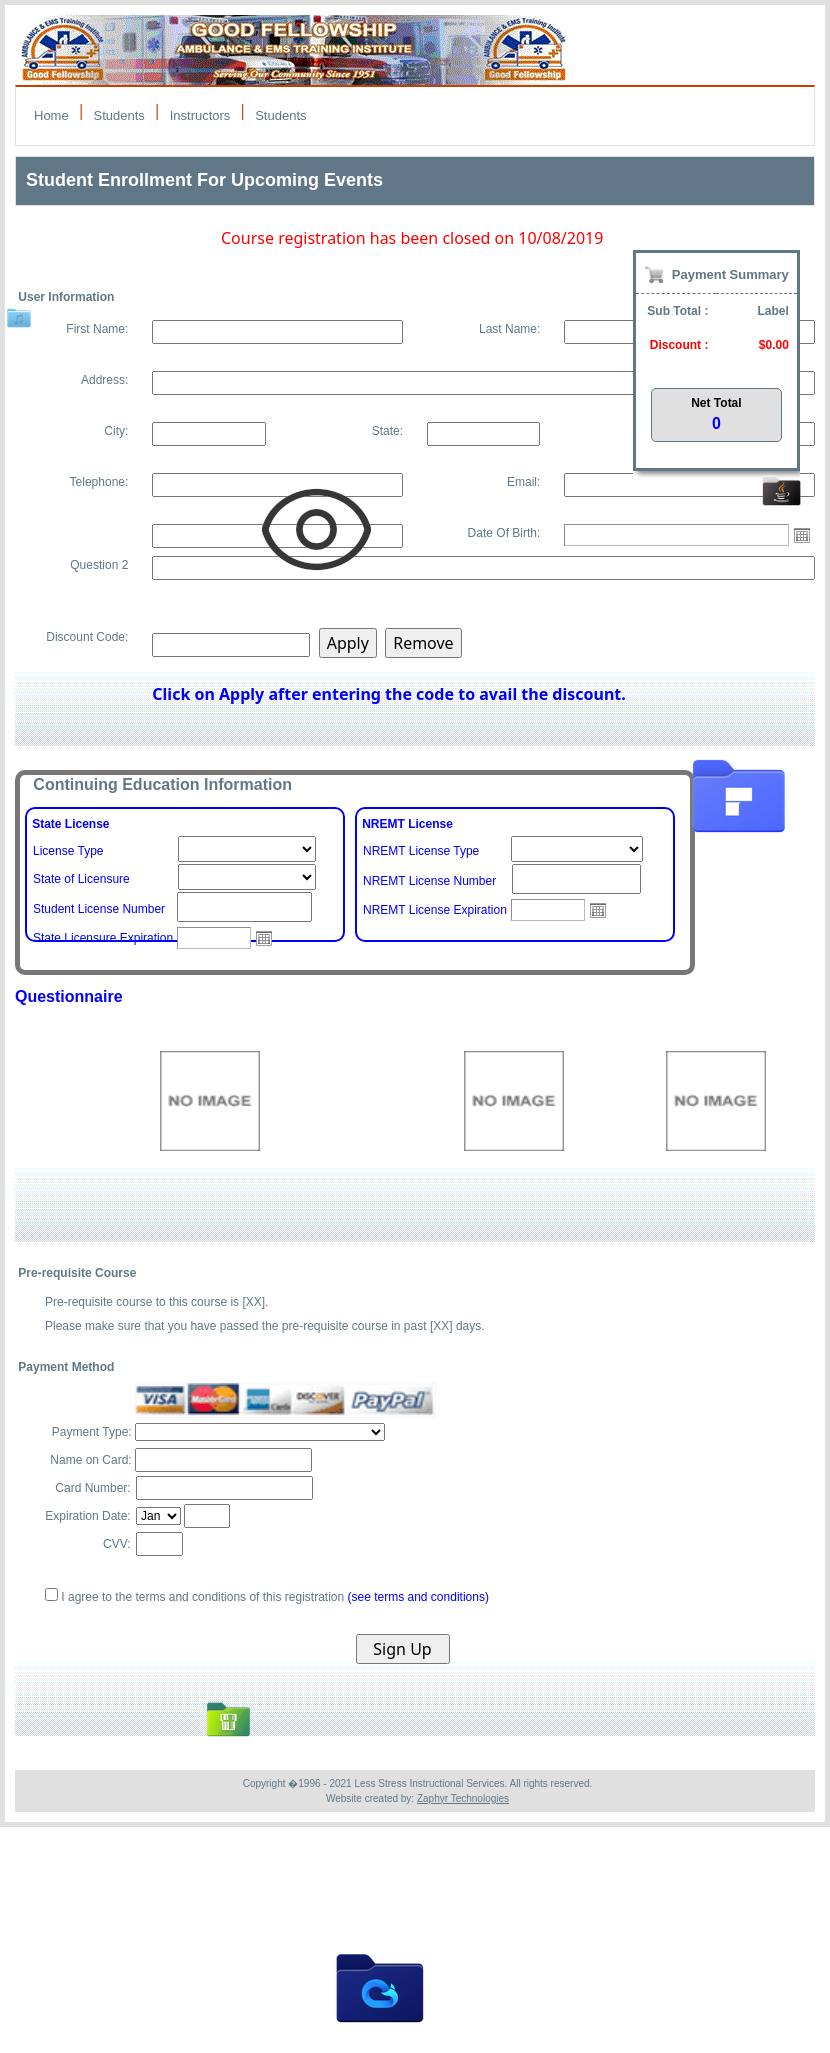 The image size is (830, 2053). I want to click on access visibility or display settings, so click(316, 529).